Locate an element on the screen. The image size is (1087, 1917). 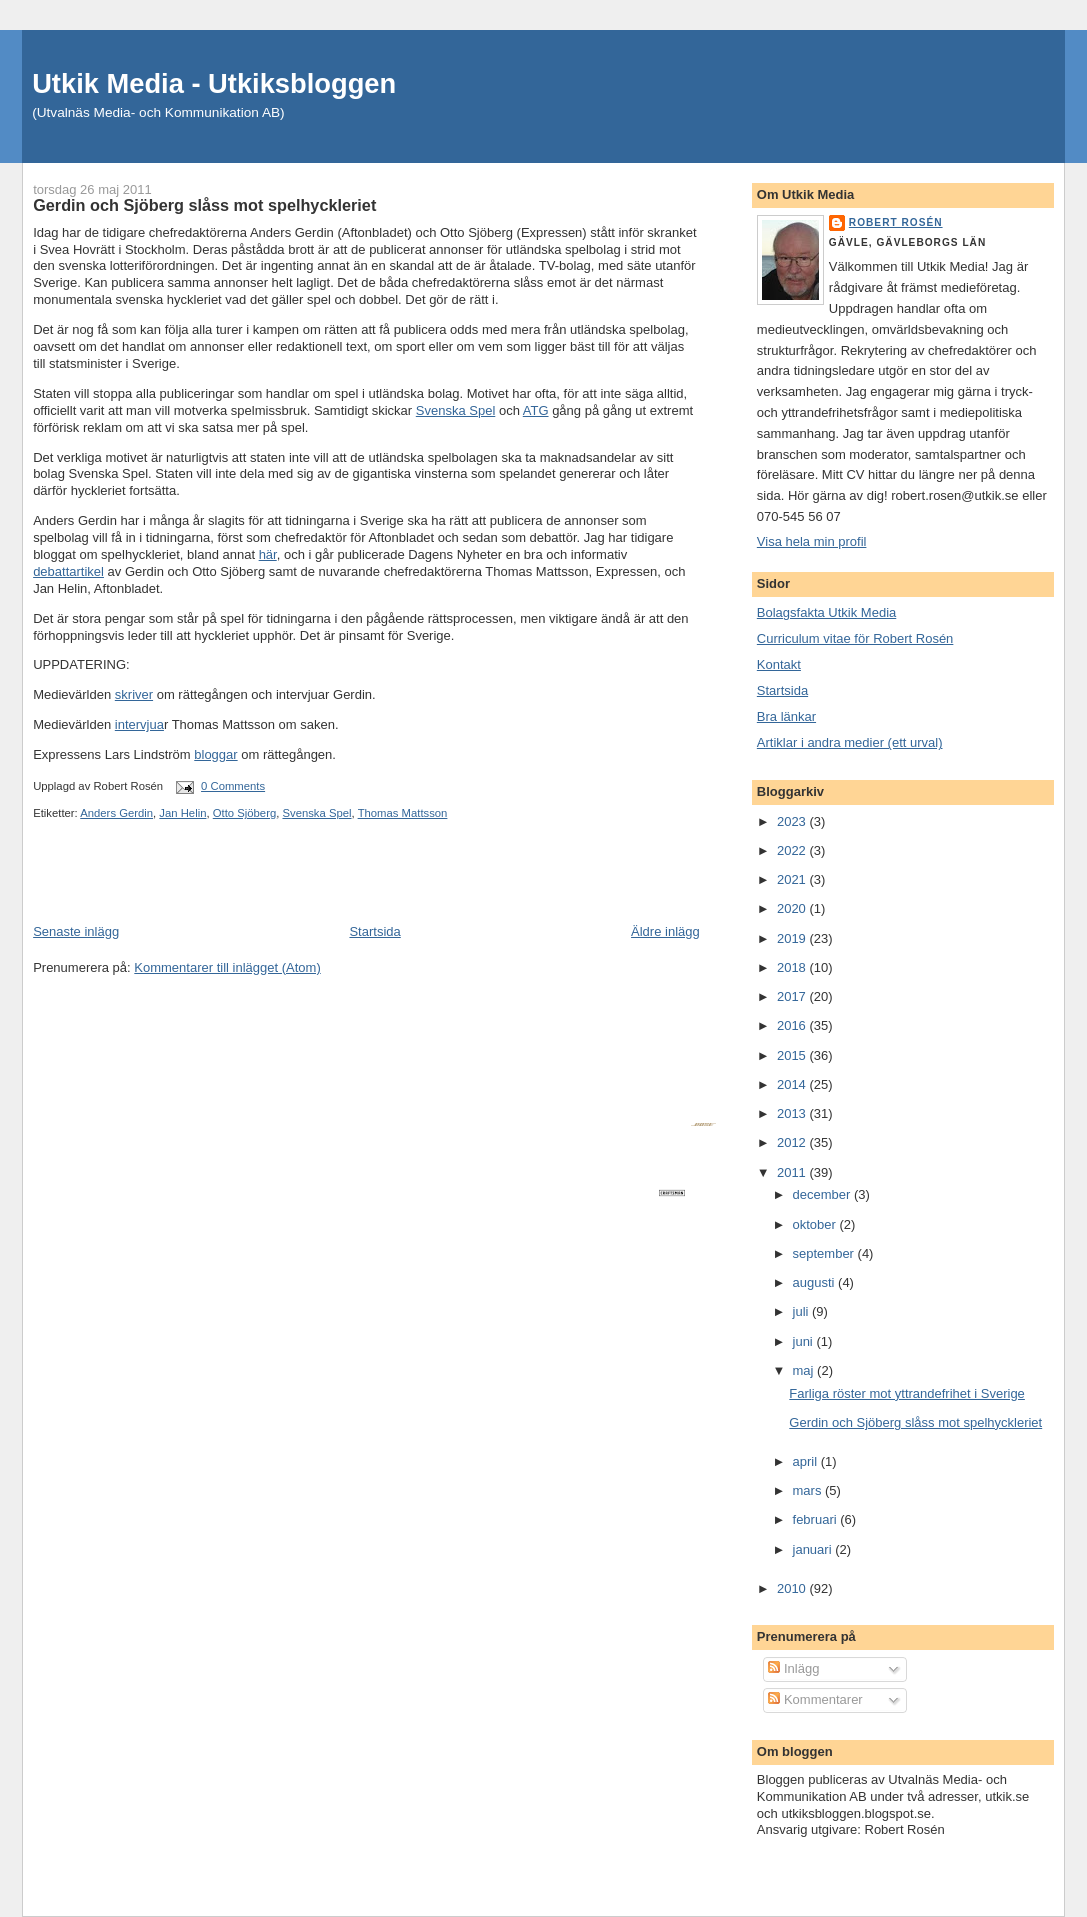
visit the Bose website or store is located at coordinates (703, 1124).